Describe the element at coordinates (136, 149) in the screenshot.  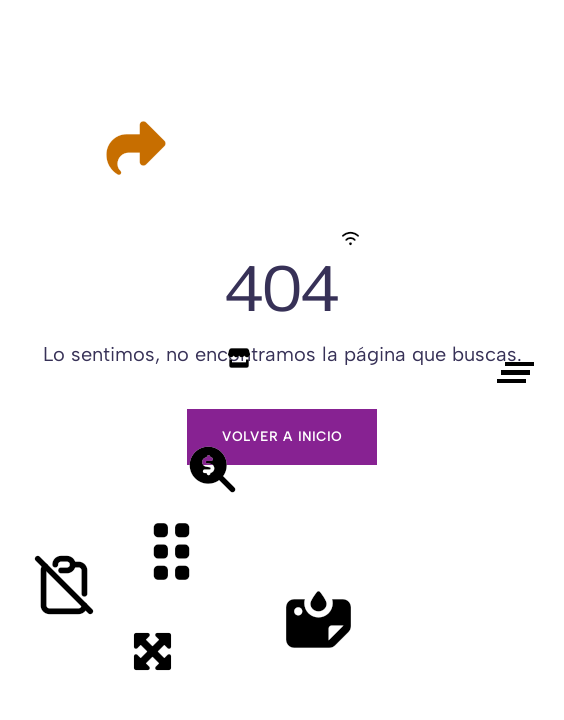
I see `share this content` at that location.